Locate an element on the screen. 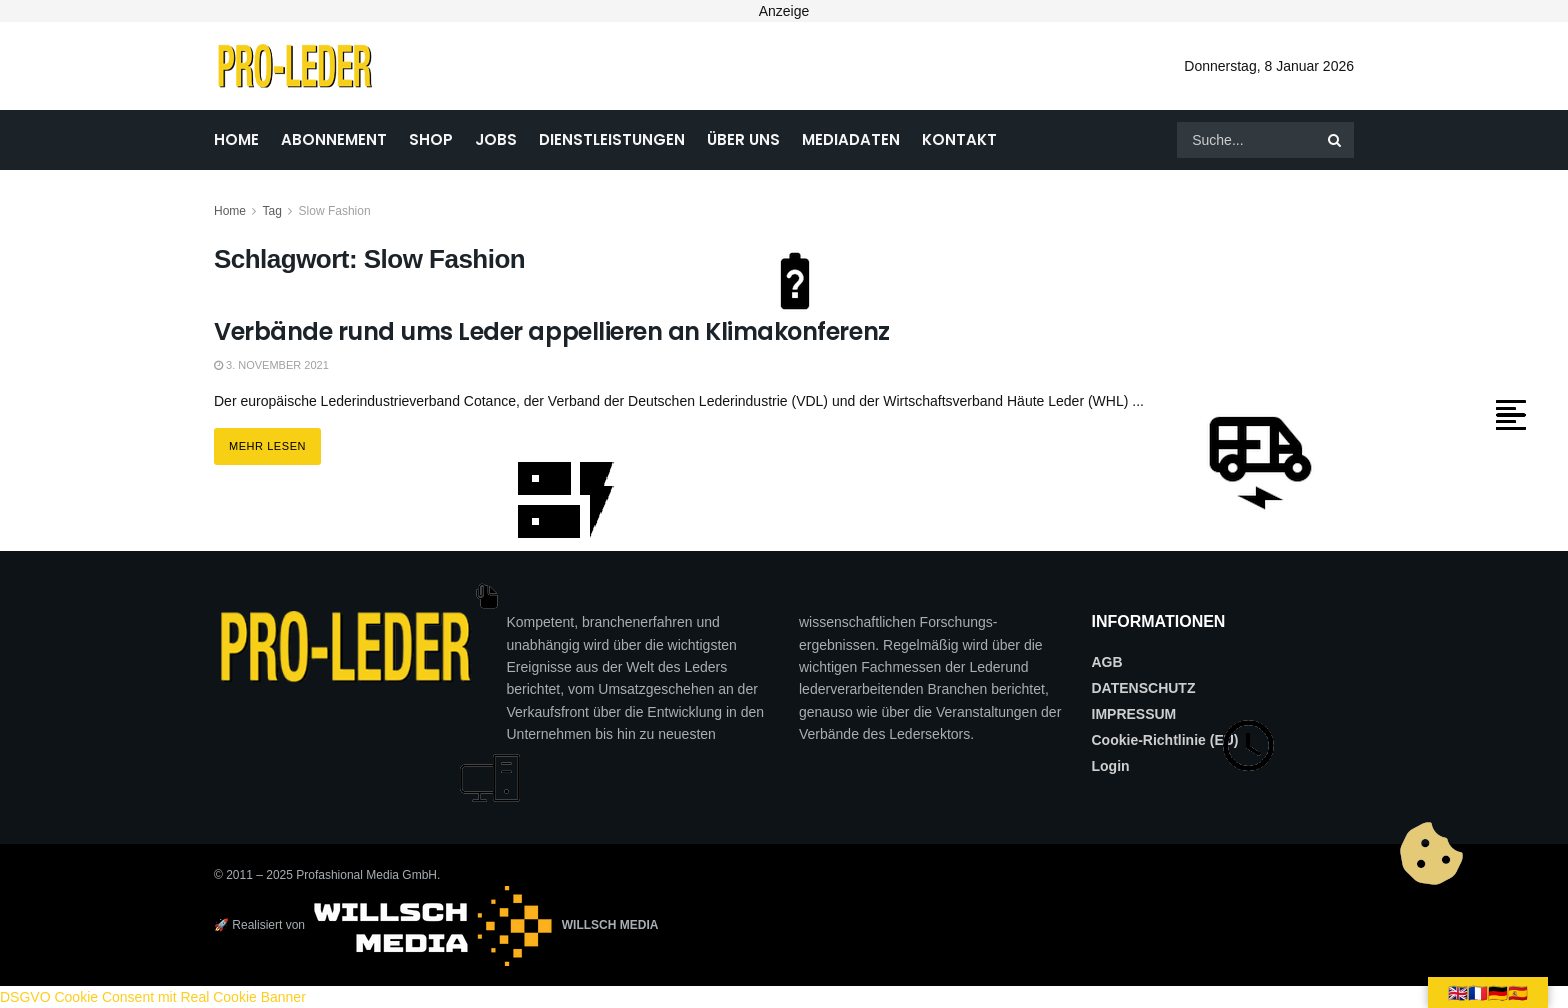 The width and height of the screenshot is (1568, 1008). select electric rickshaw as transportation option is located at coordinates (1260, 458).